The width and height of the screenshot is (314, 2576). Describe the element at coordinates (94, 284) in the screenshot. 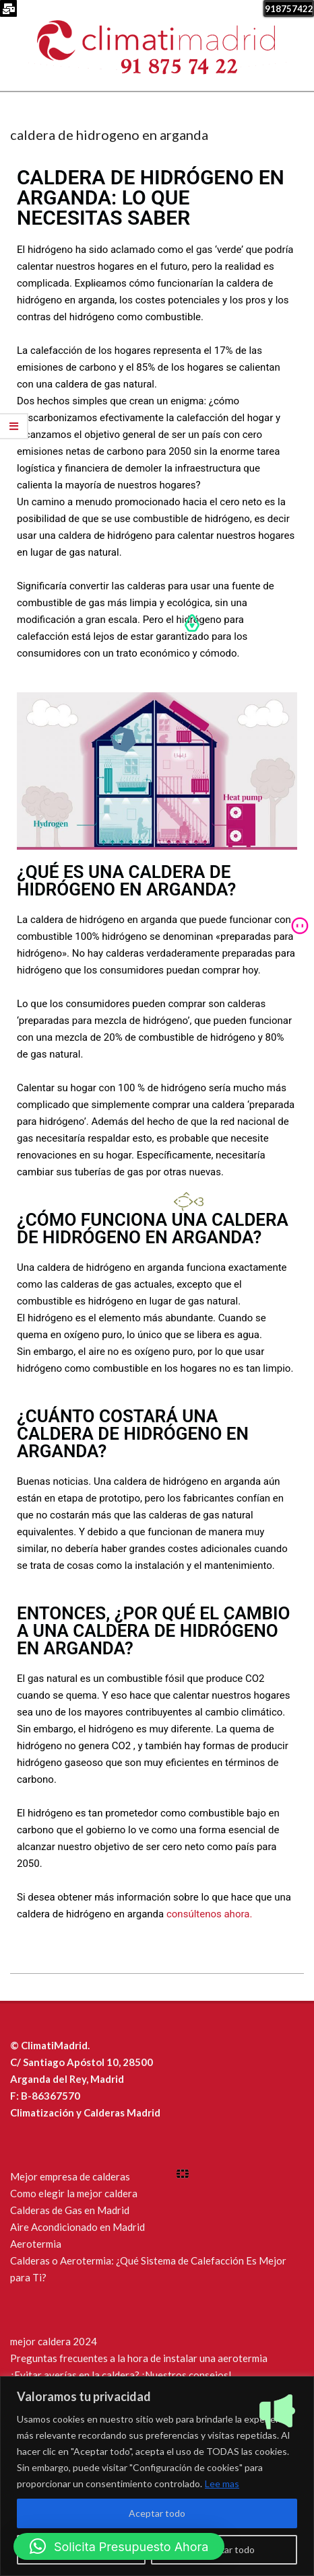

I see `wacom brand logo` at that location.